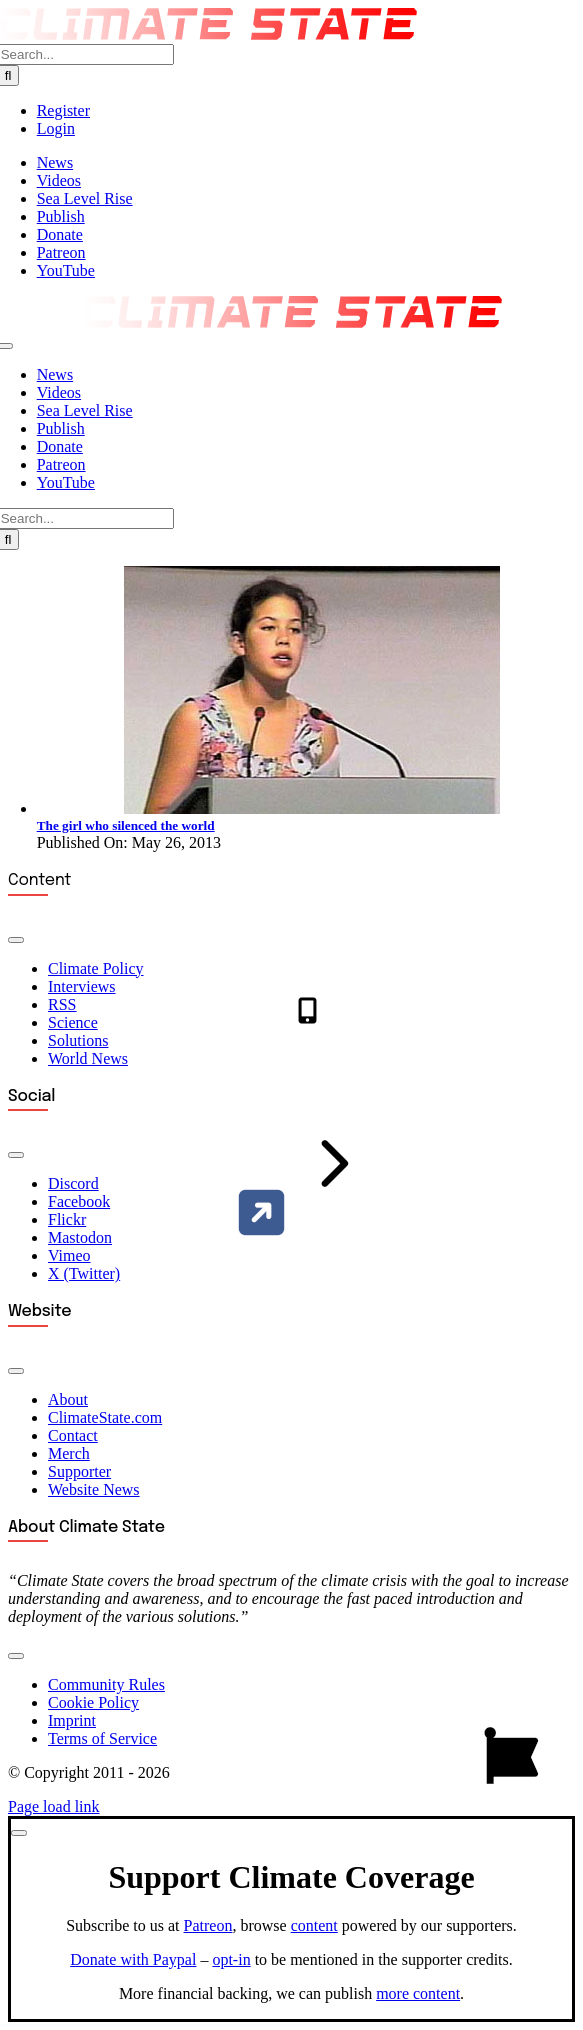 This screenshot has height=2030, width=583. Describe the element at coordinates (331, 1163) in the screenshot. I see `navigate to the next item or screen` at that location.